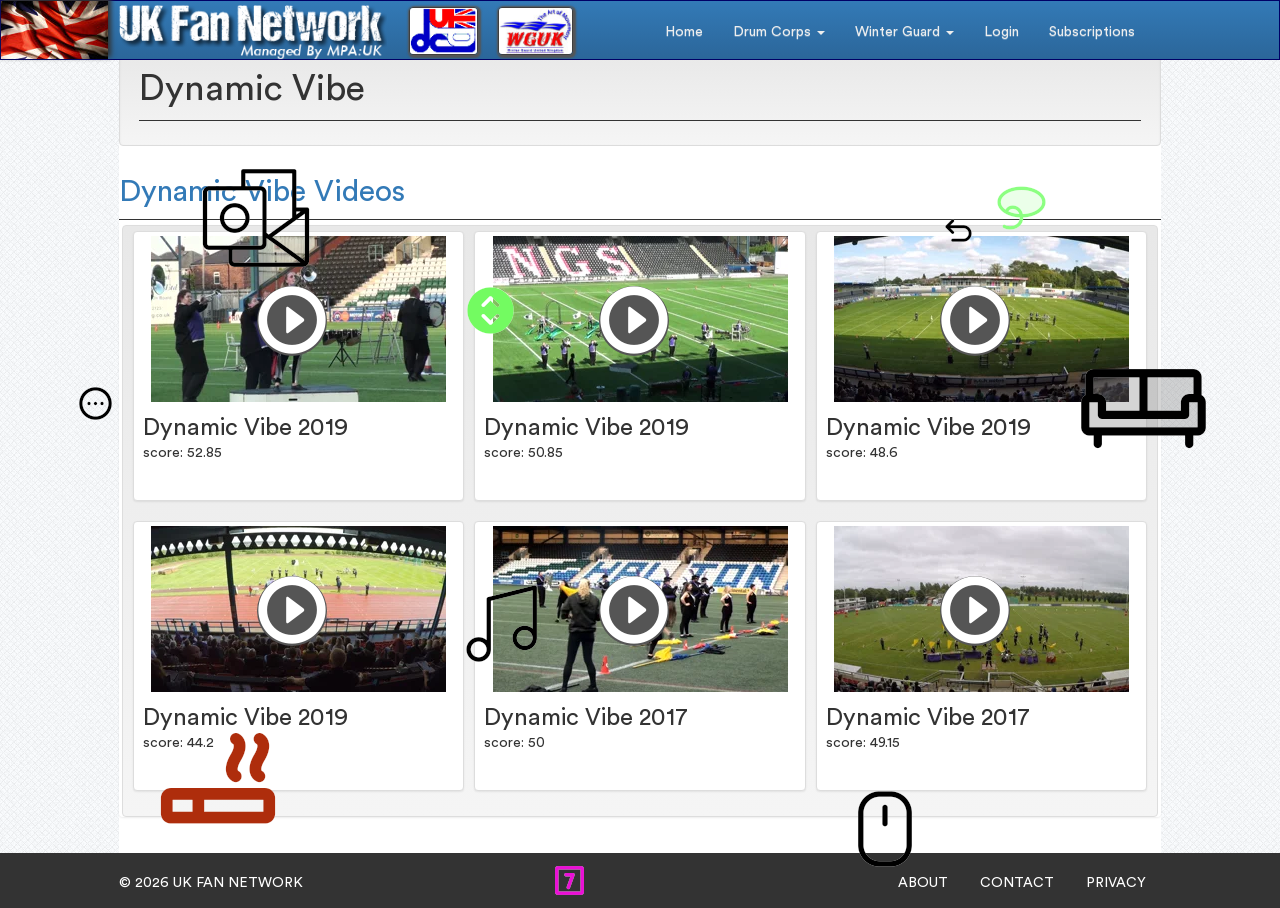 The image size is (1280, 908). What do you see at coordinates (885, 829) in the screenshot?
I see `indicates mouse input or cursor control` at bounding box center [885, 829].